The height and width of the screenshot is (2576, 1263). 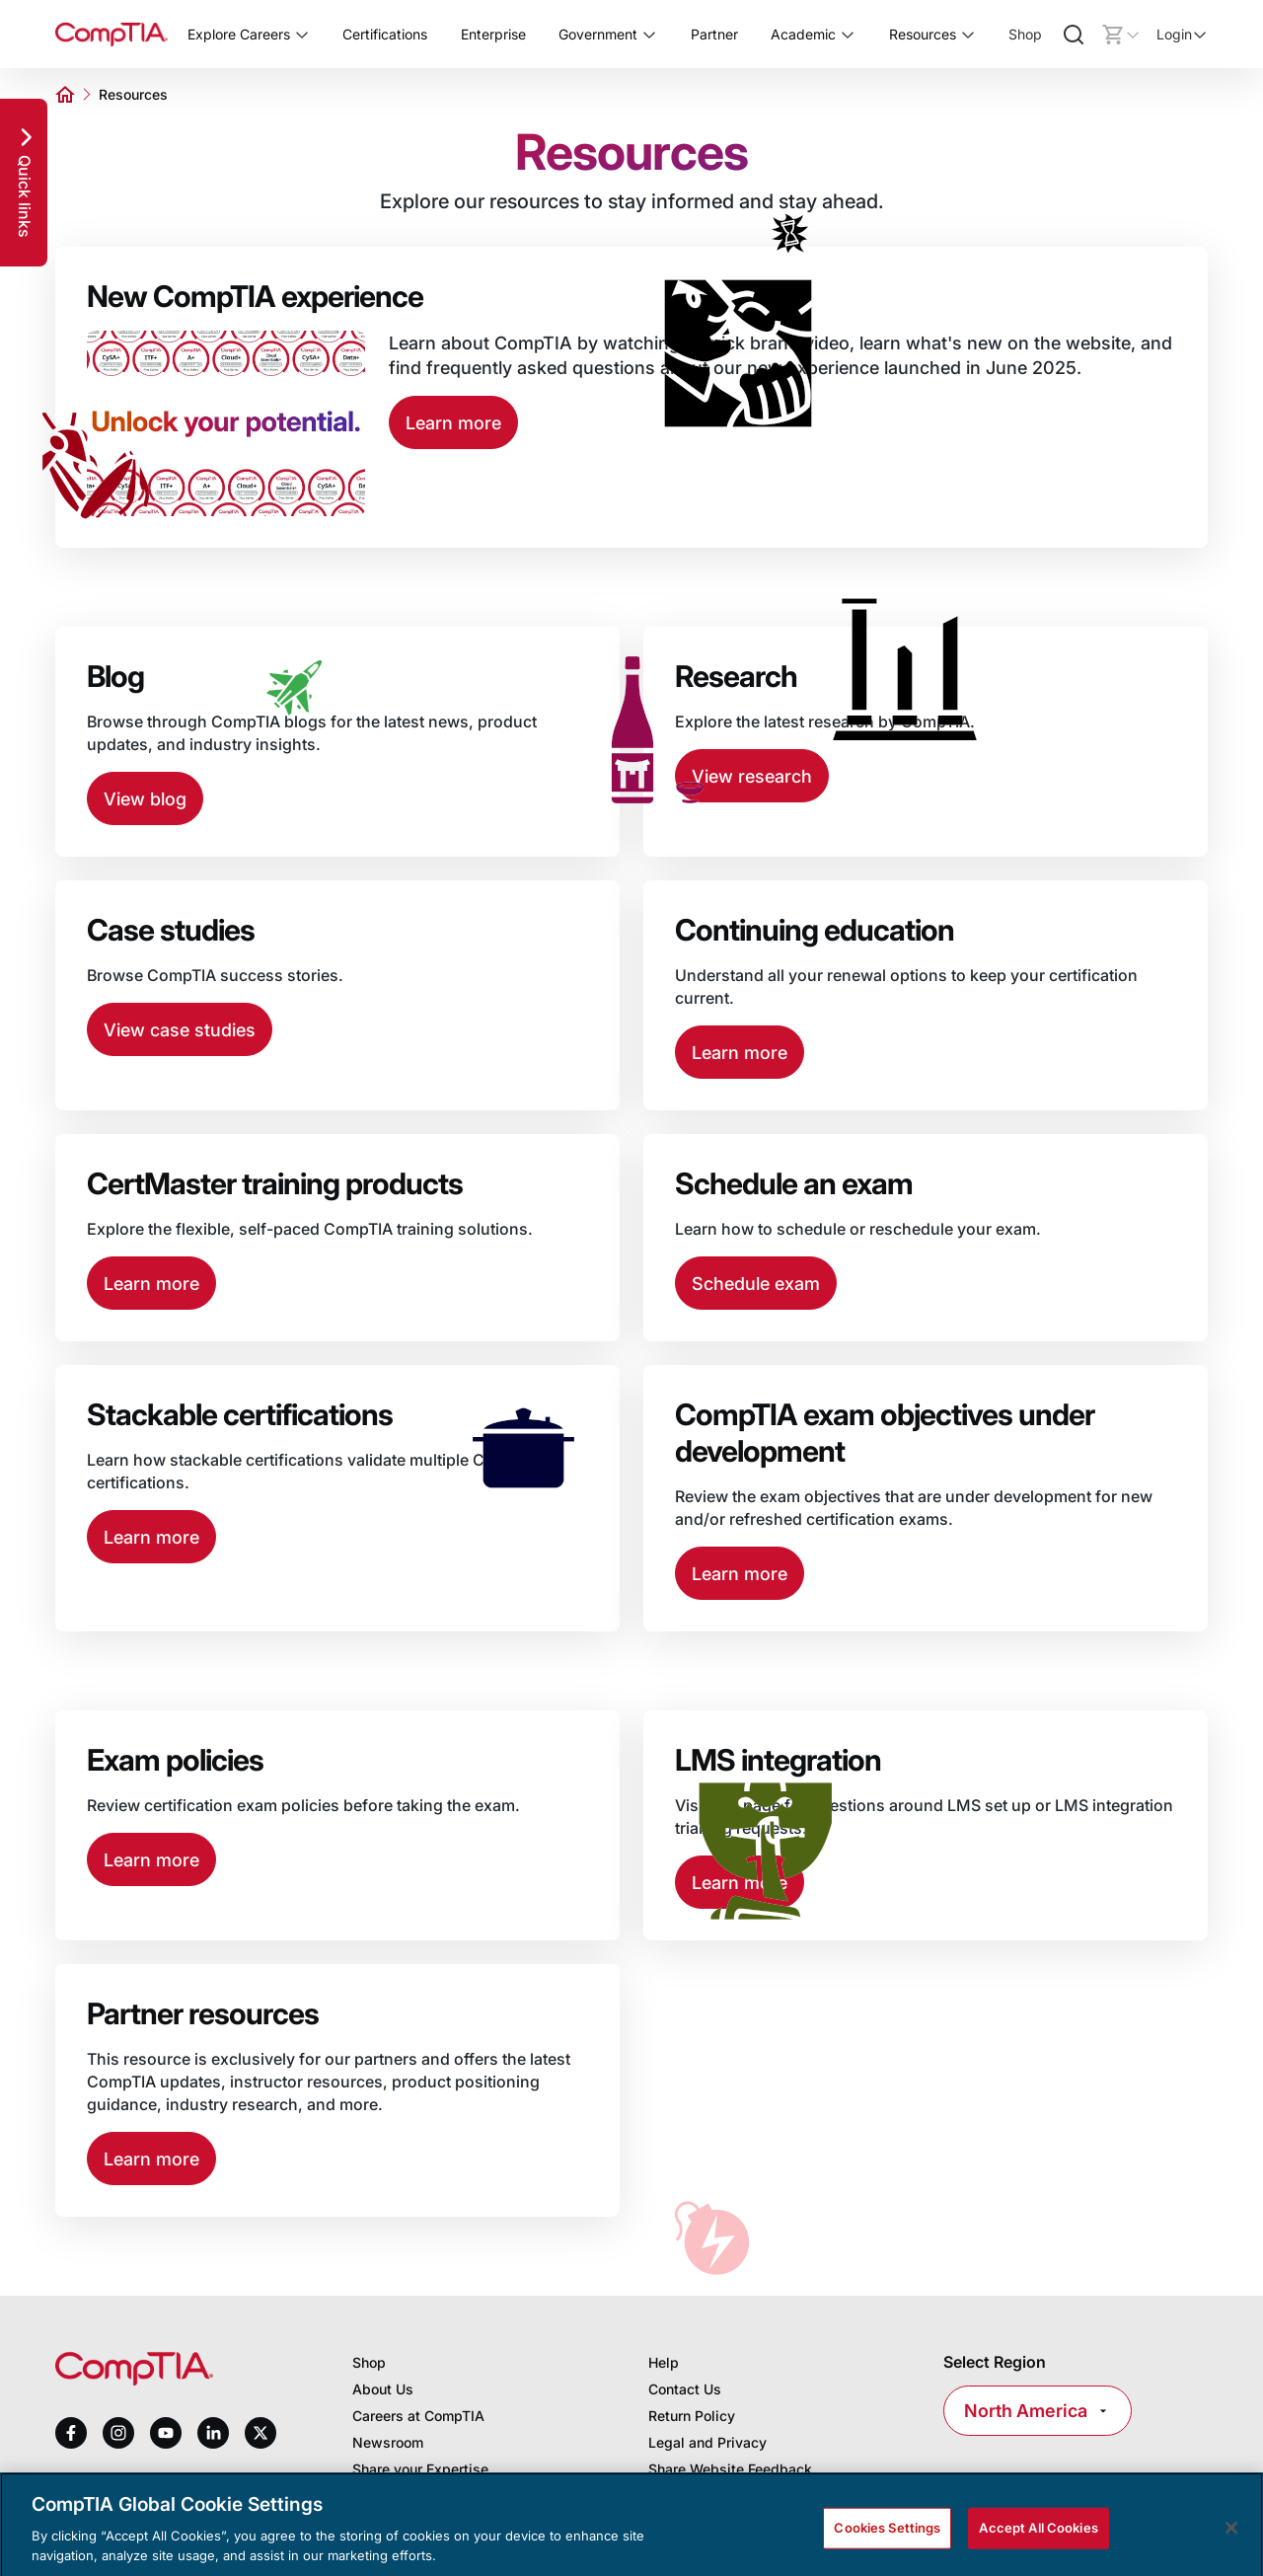 I want to click on mute audio or sound effects, so click(x=765, y=1851).